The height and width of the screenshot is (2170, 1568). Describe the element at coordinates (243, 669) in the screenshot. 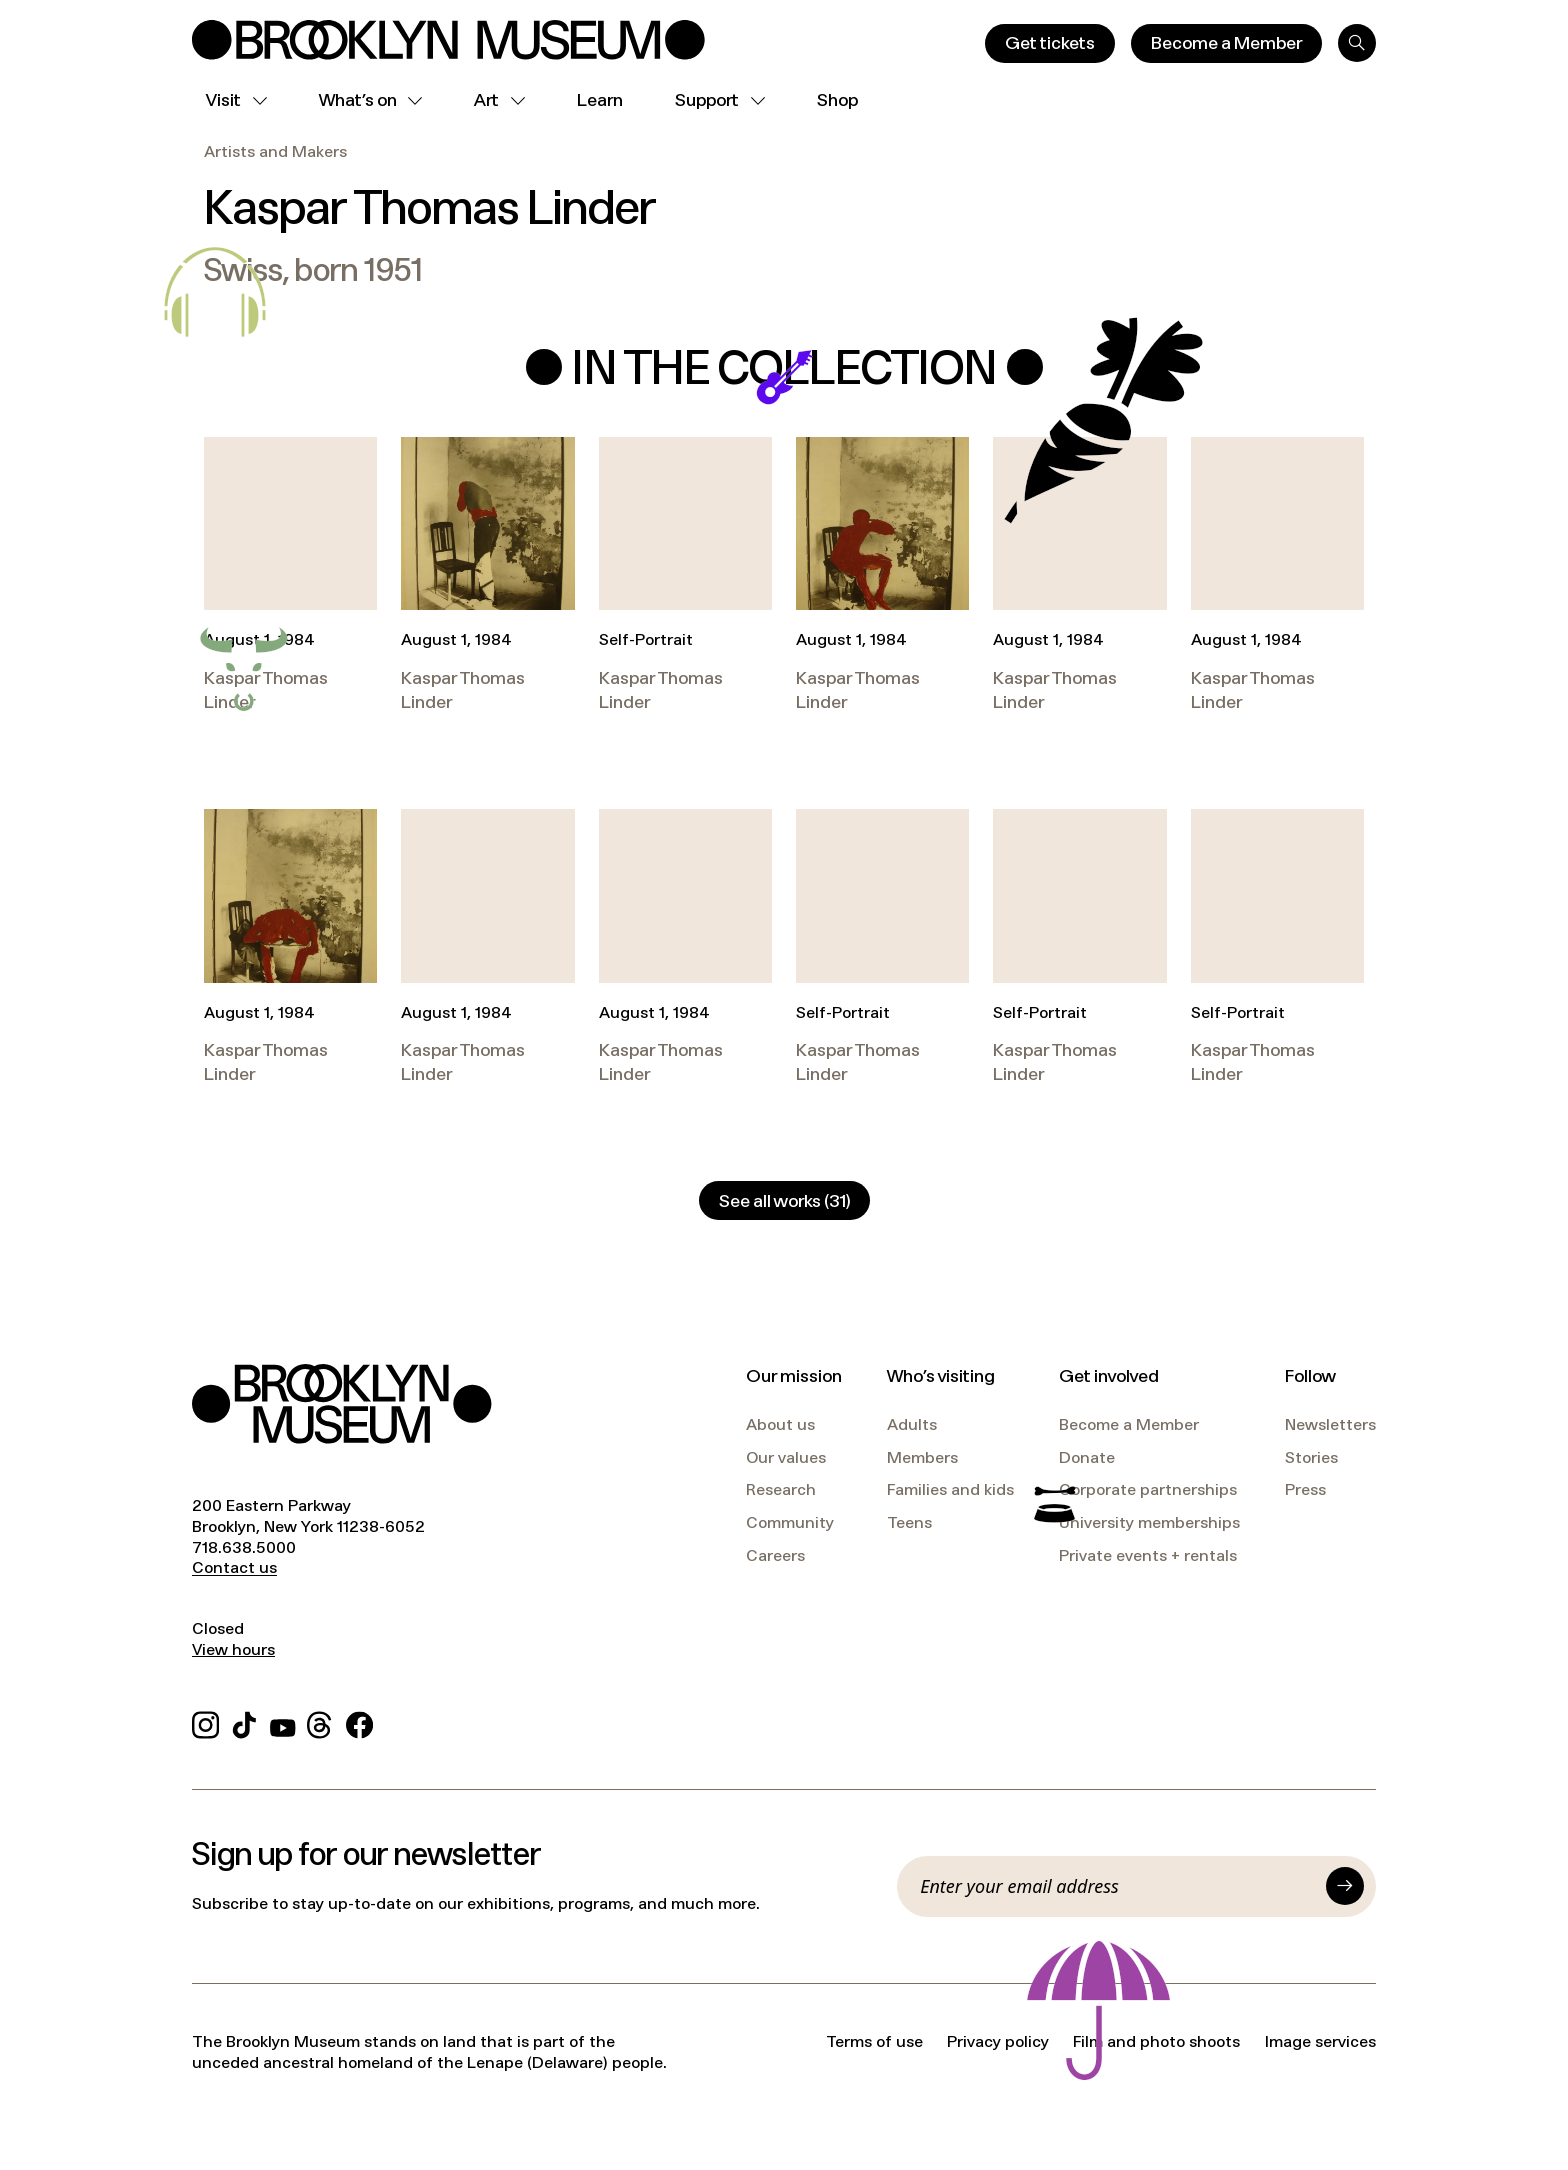

I see `represents a bull or taurus zodiac sign` at that location.